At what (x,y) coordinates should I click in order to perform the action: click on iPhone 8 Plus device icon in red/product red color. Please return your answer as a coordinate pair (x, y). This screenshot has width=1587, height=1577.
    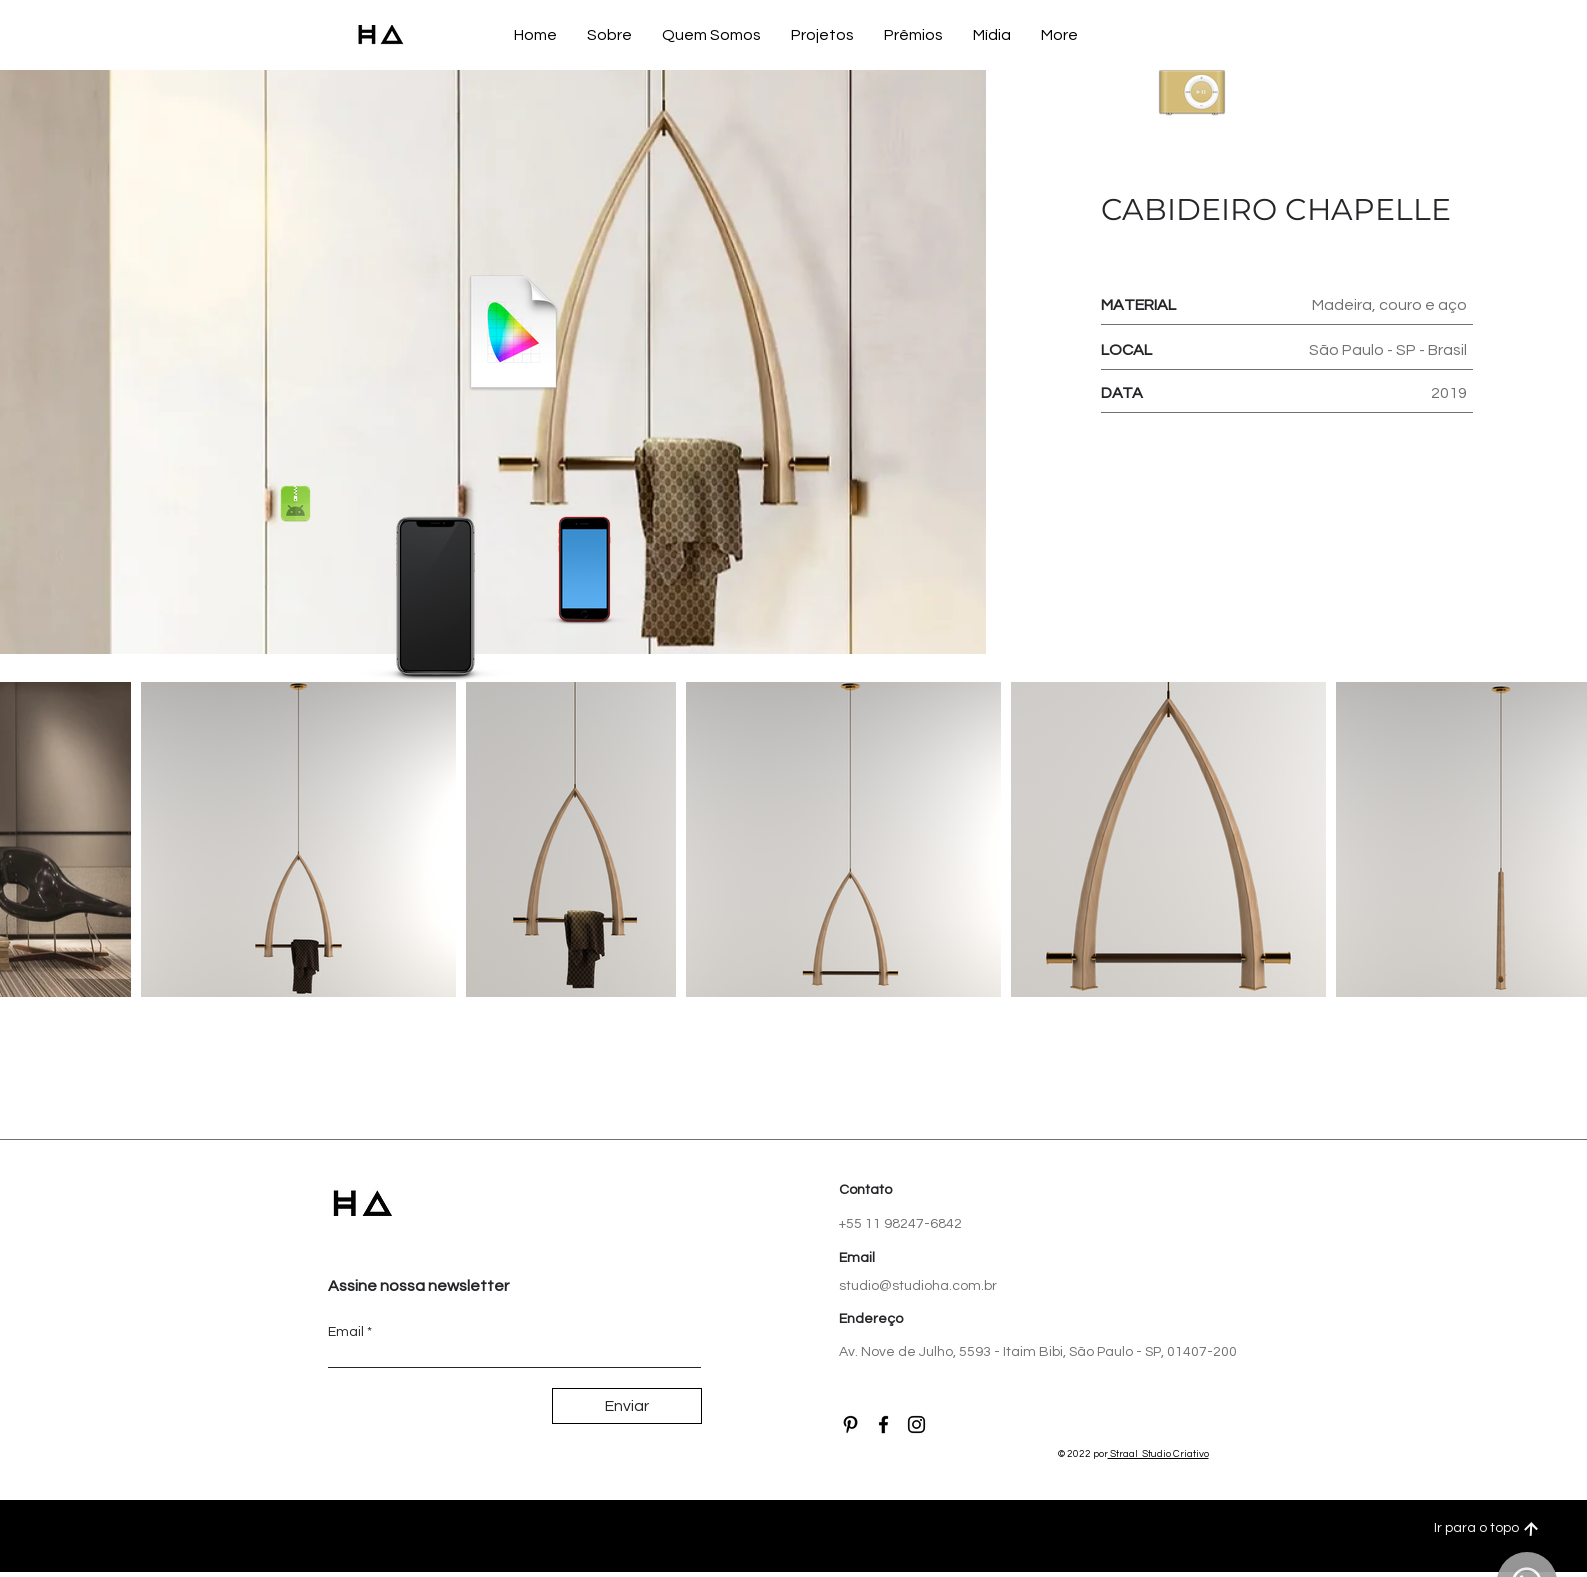
    Looking at the image, I should click on (584, 570).